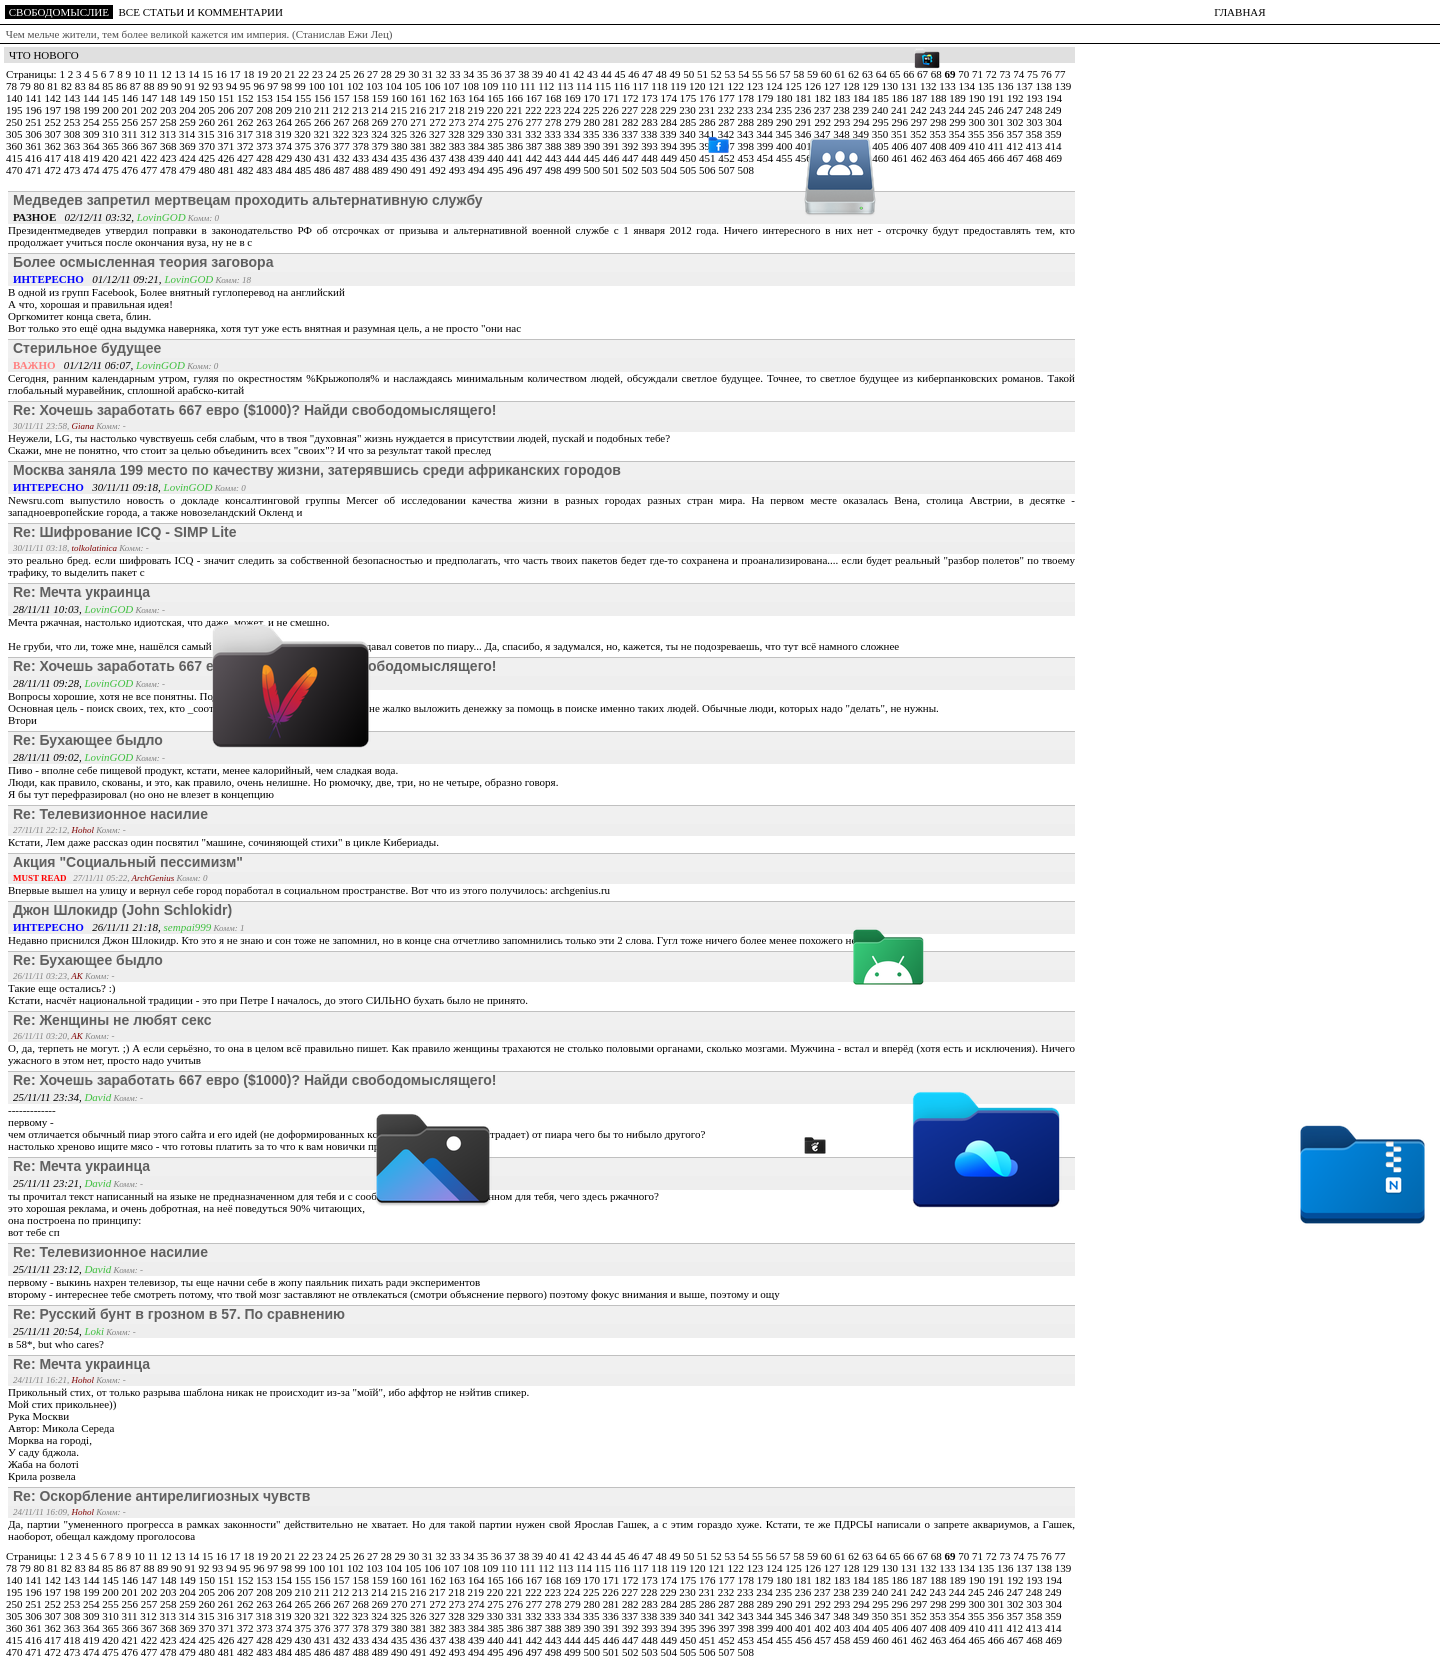 The height and width of the screenshot is (1664, 1440). I want to click on open android-related files folder, so click(888, 959).